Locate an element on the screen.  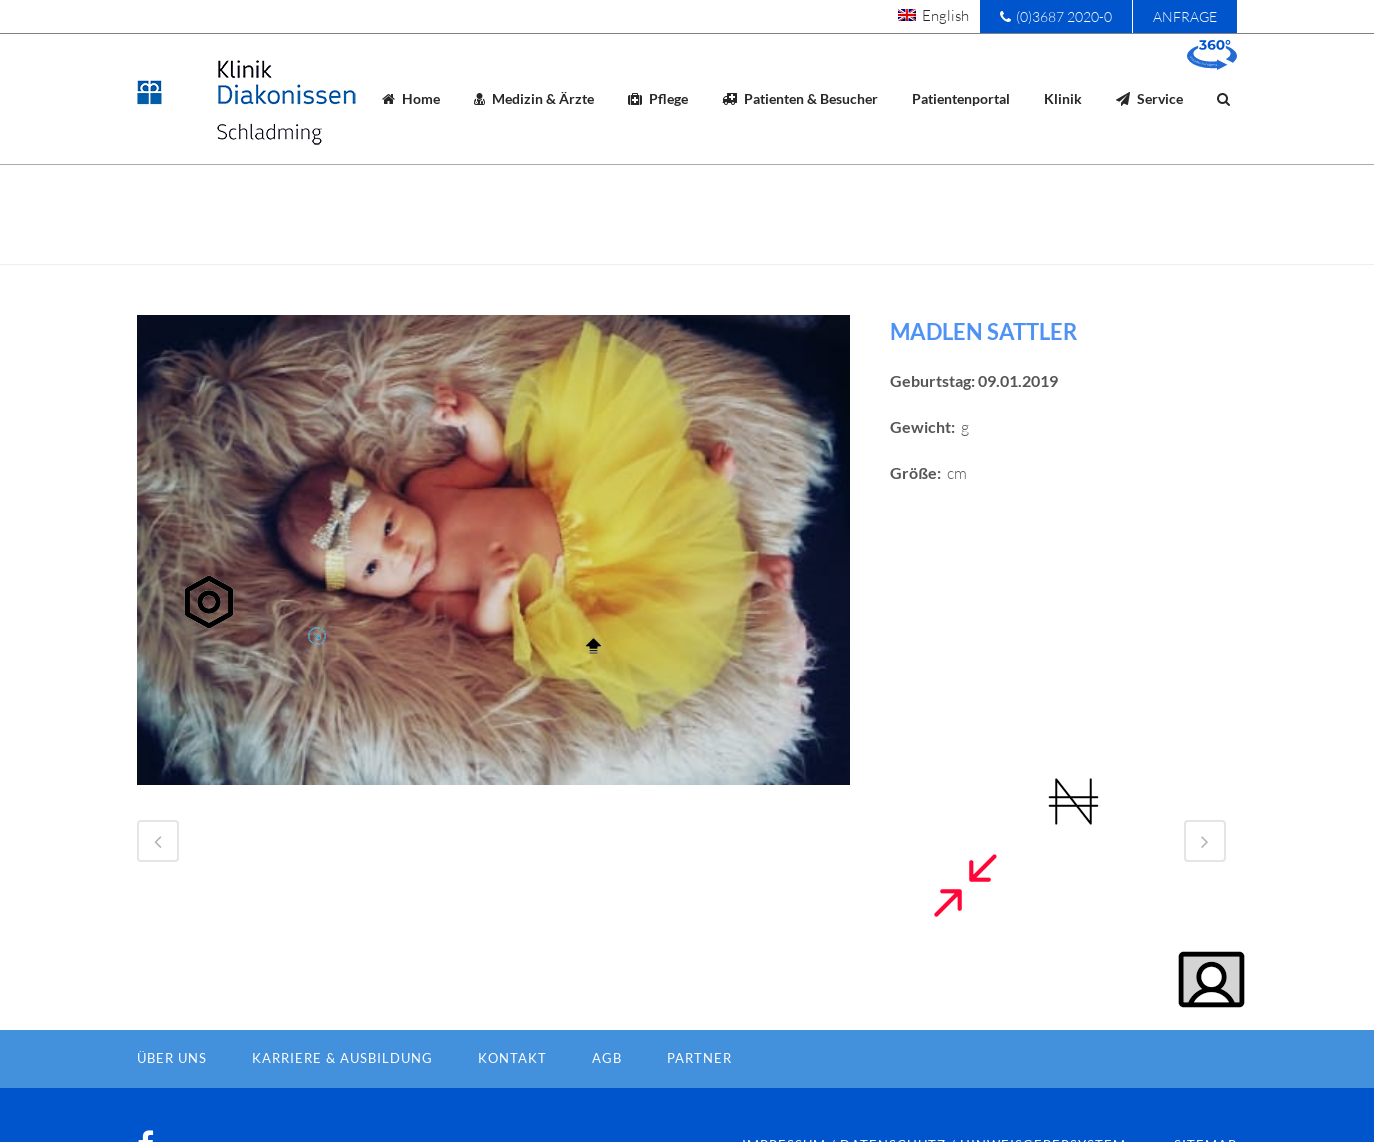
collapse or minimize content is located at coordinates (965, 885).